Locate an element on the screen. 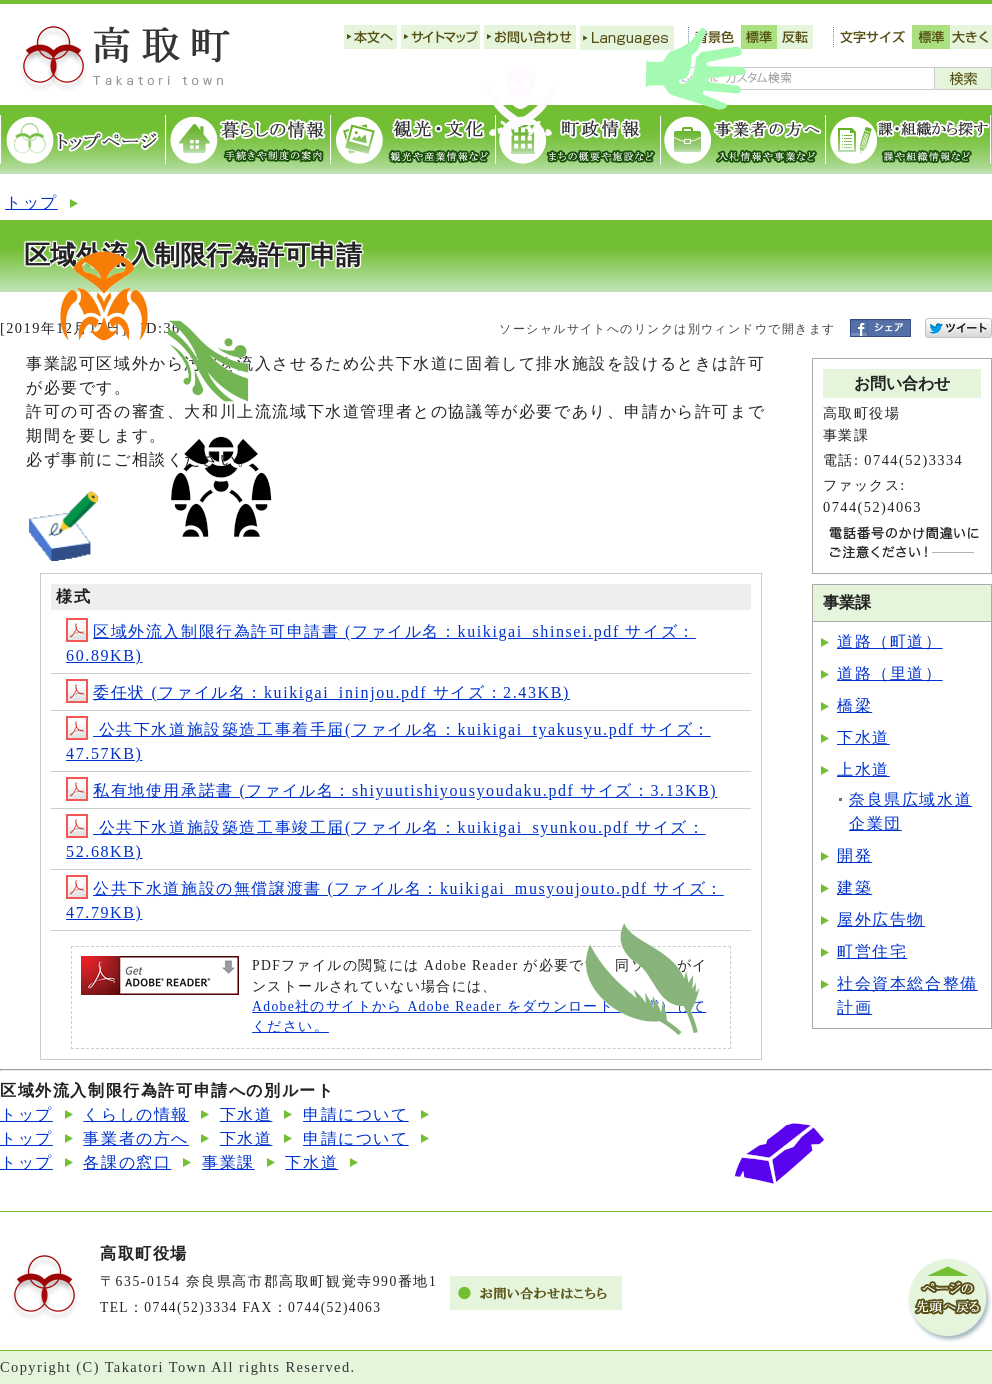 The height and width of the screenshot is (1384, 992). indicates an alien or bug-type enemy is located at coordinates (104, 296).